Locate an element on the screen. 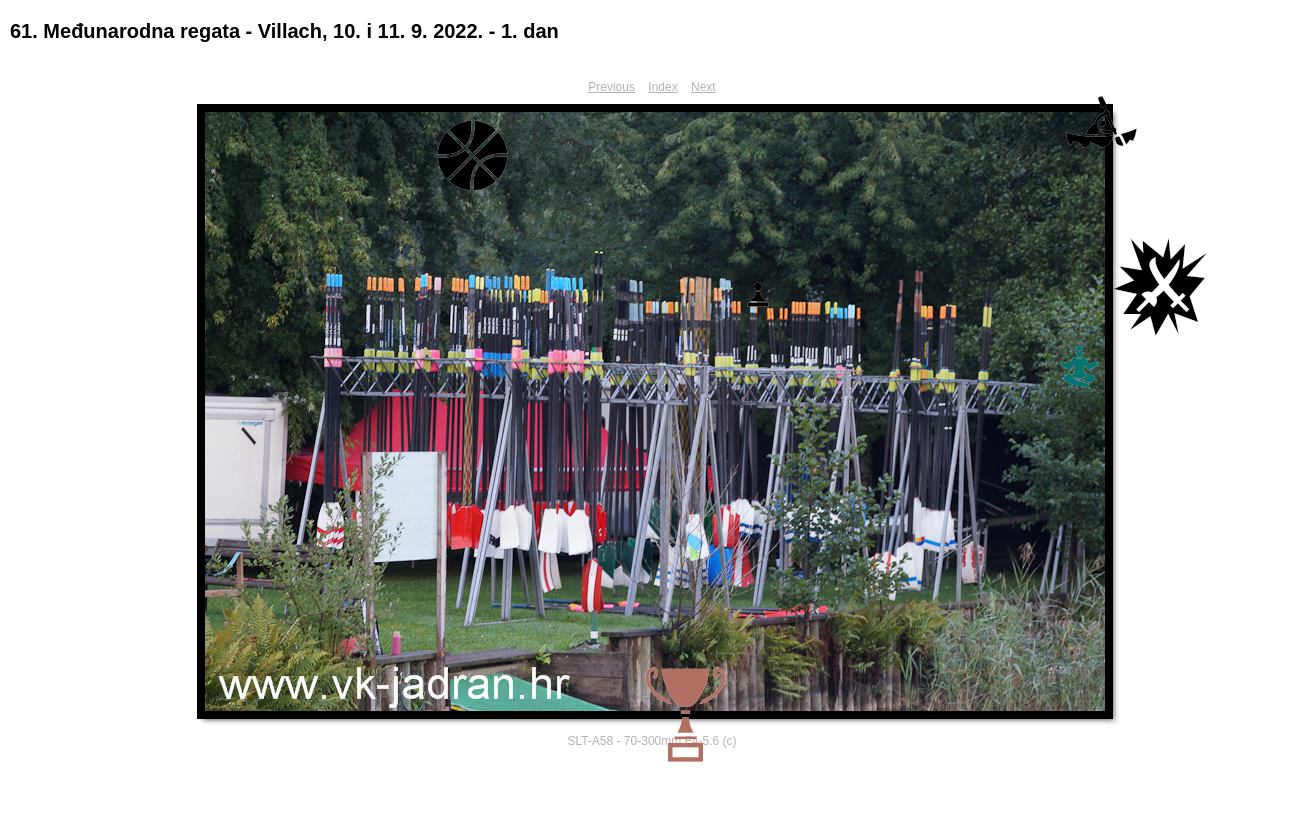 The height and width of the screenshot is (830, 1309). play chess or start a chess game is located at coordinates (758, 291).